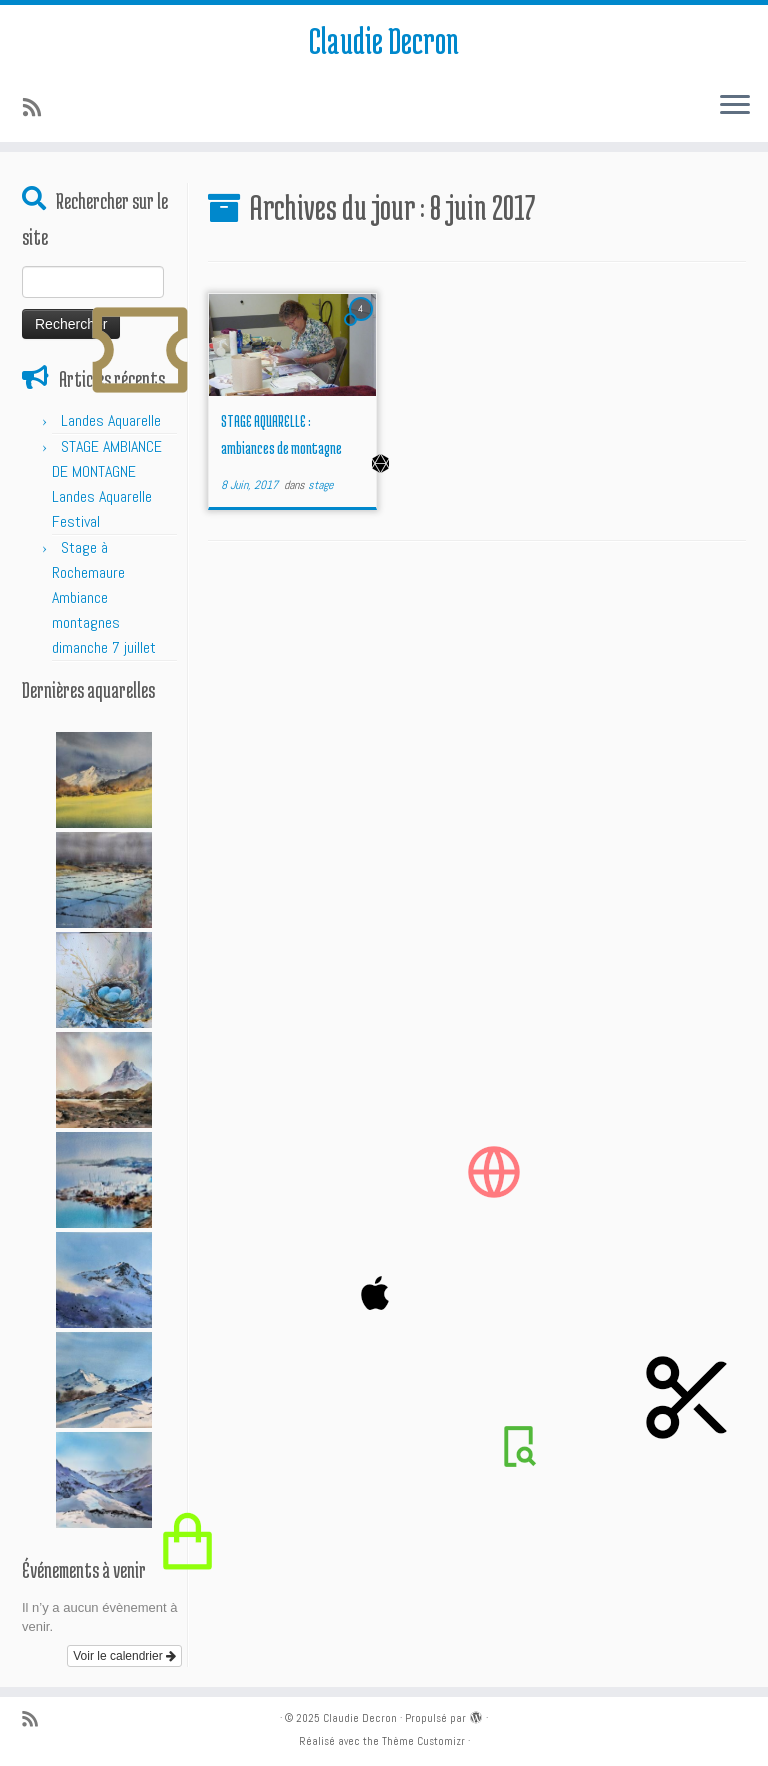 This screenshot has height=1766, width=768. Describe the element at coordinates (494, 1172) in the screenshot. I see `switch to global or international settings` at that location.